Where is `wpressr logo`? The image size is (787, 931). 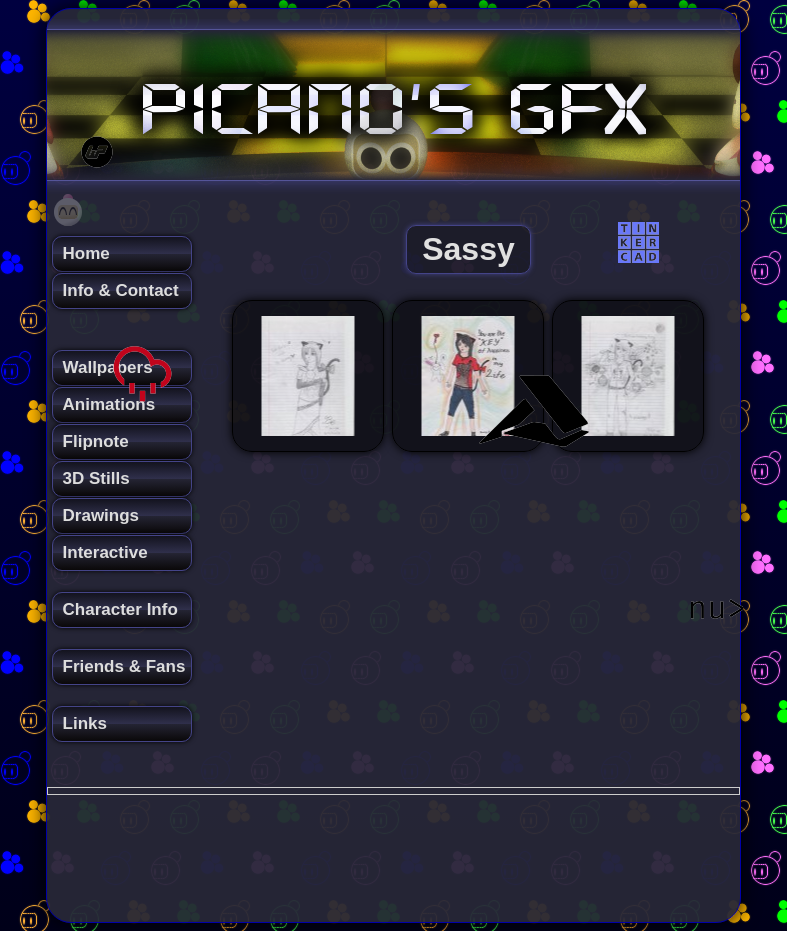 wpressr logo is located at coordinates (97, 152).